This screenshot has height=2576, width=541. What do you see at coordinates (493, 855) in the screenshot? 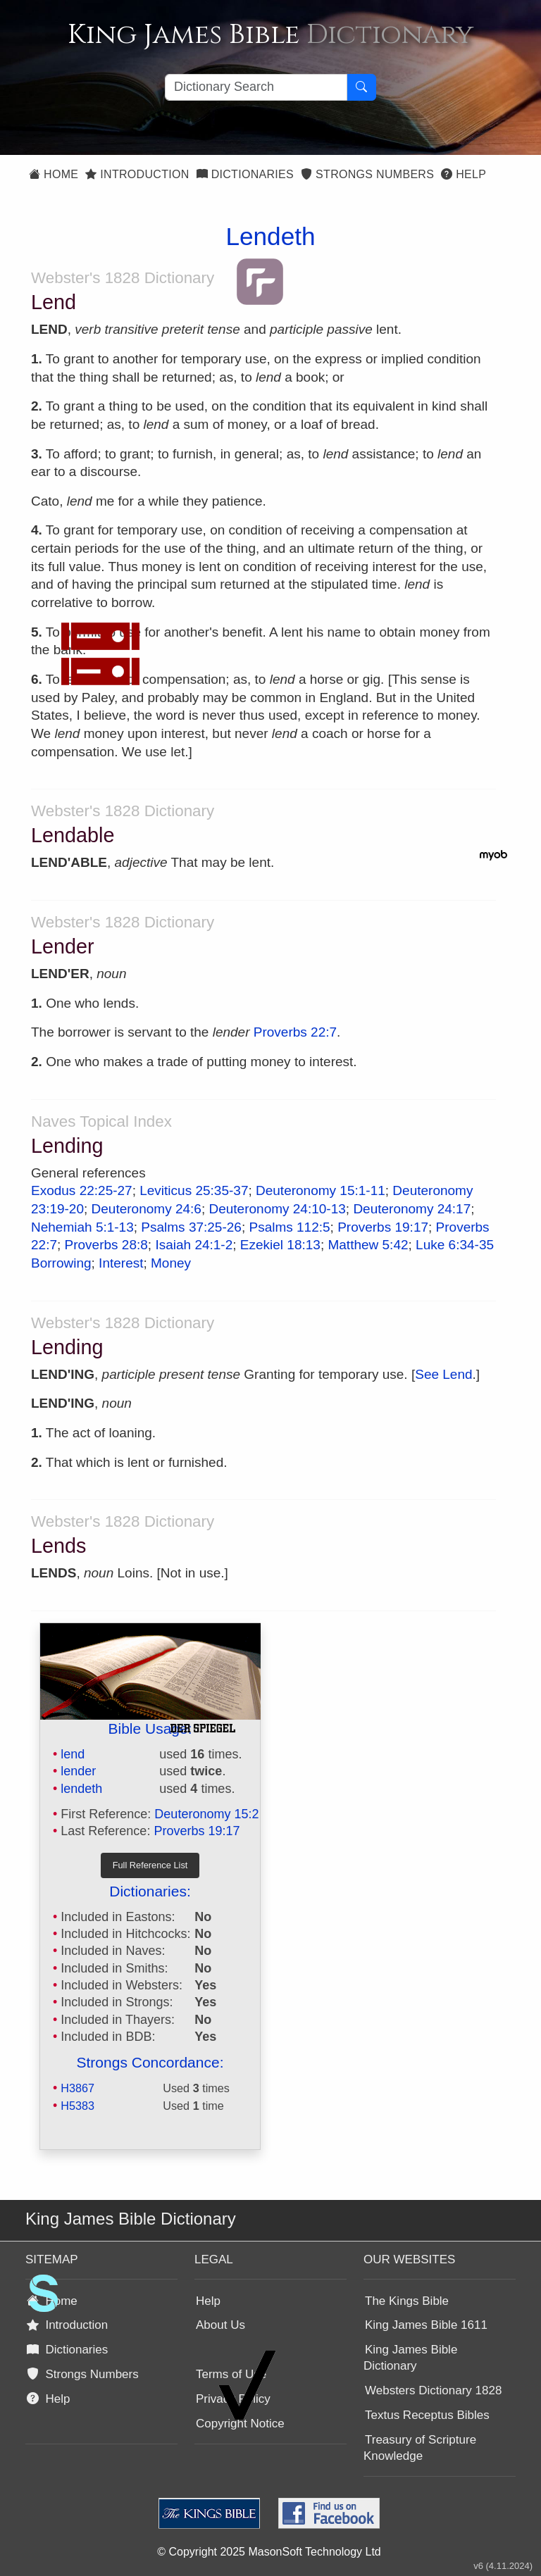
I see `access MYOB accounting software` at bounding box center [493, 855].